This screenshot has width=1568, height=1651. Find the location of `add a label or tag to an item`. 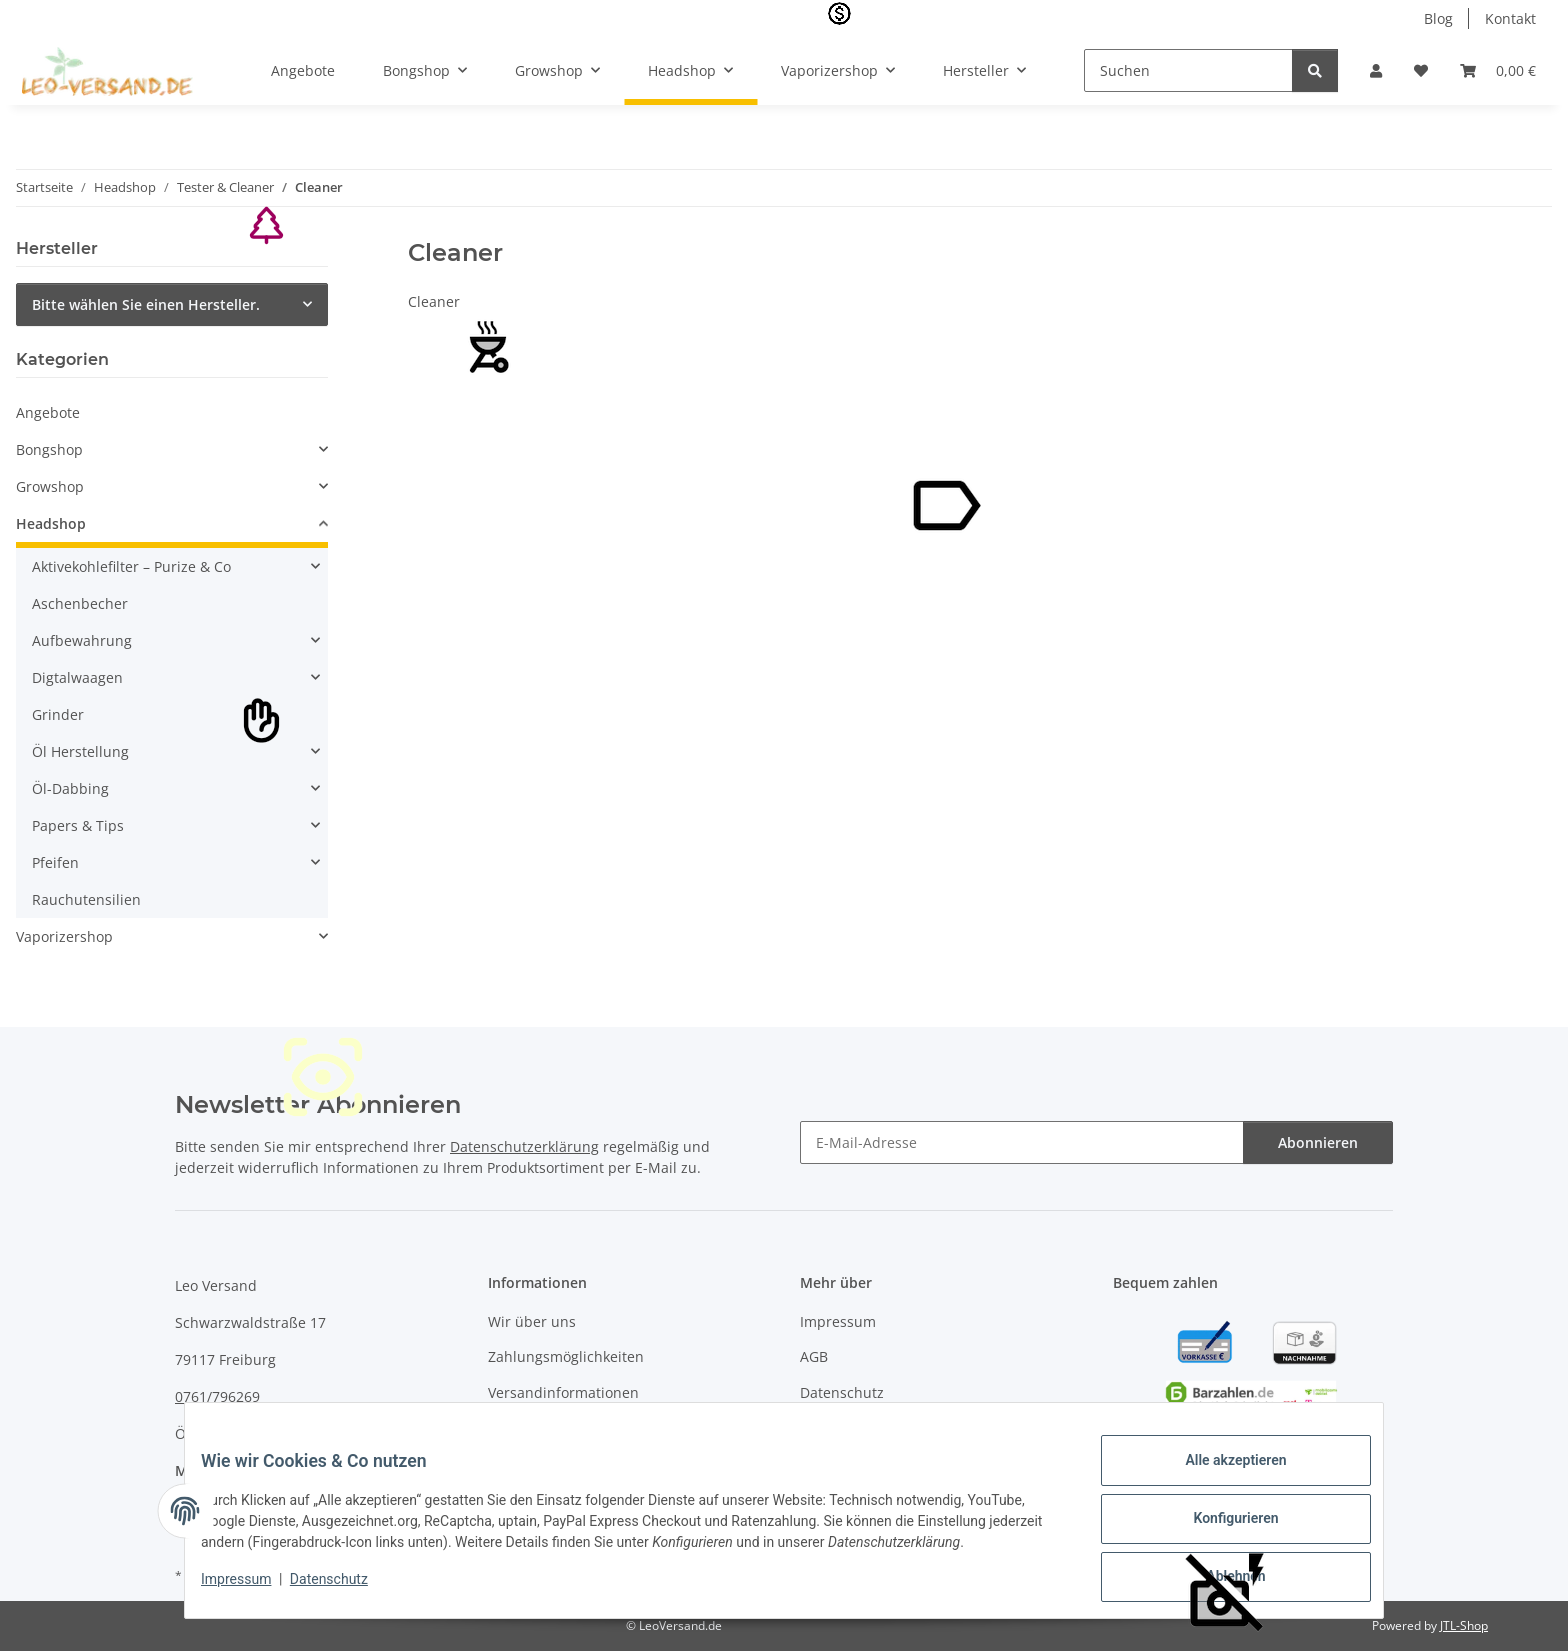

add a label or tag to an item is located at coordinates (945, 505).